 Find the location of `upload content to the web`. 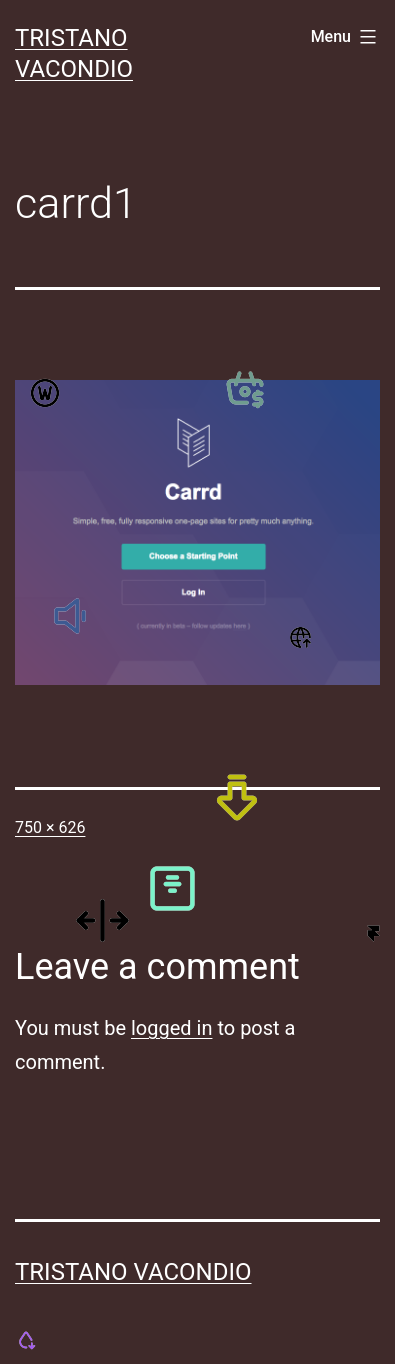

upload content to the web is located at coordinates (300, 637).